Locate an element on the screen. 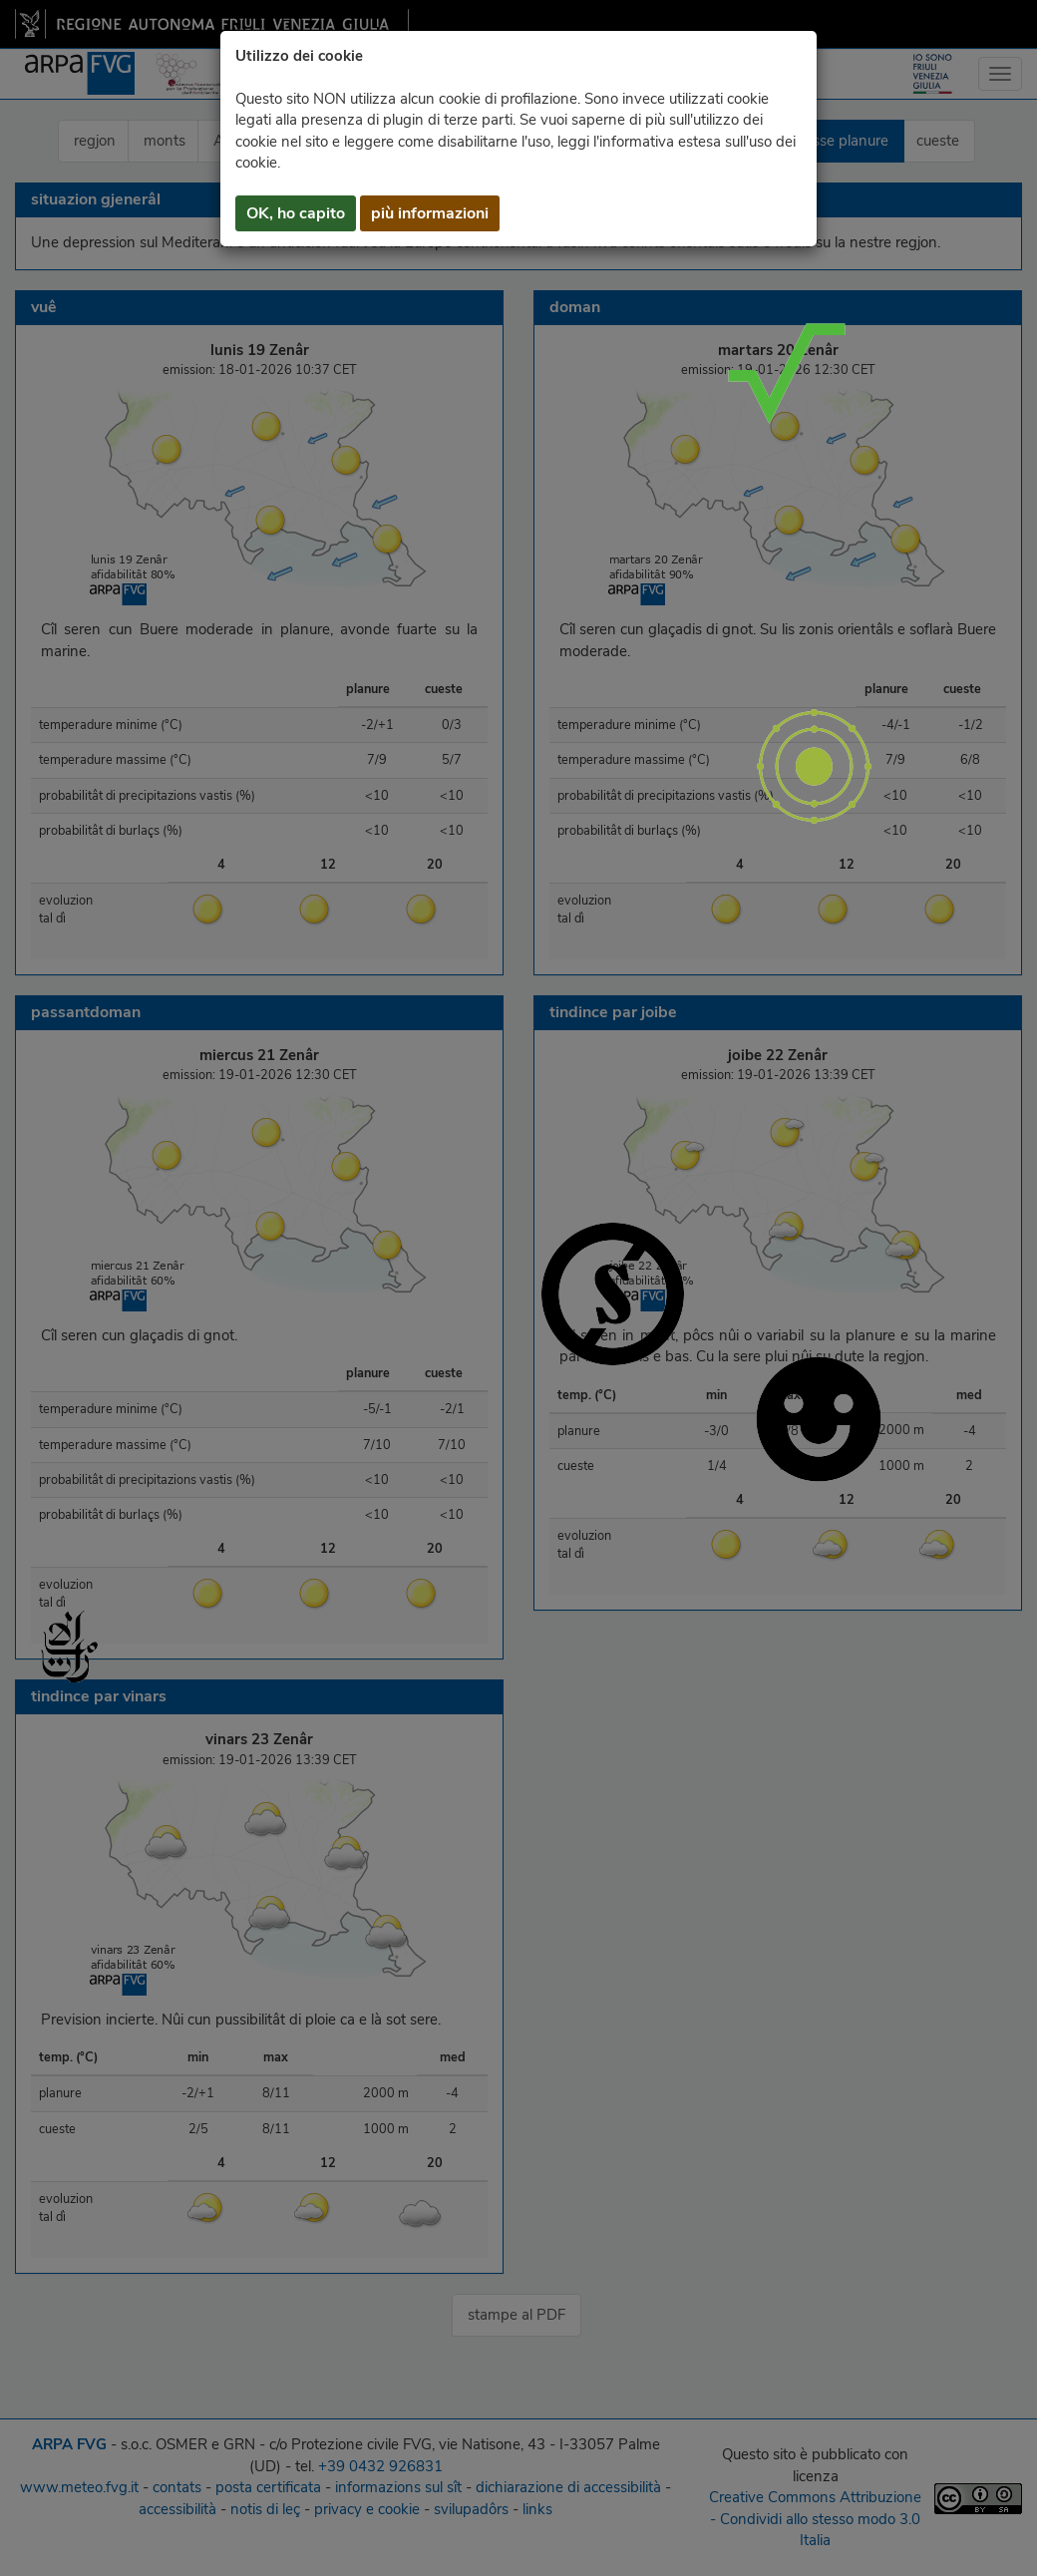 The width and height of the screenshot is (1037, 2576). visit the StopStalk competitive programming platform is located at coordinates (612, 1293).